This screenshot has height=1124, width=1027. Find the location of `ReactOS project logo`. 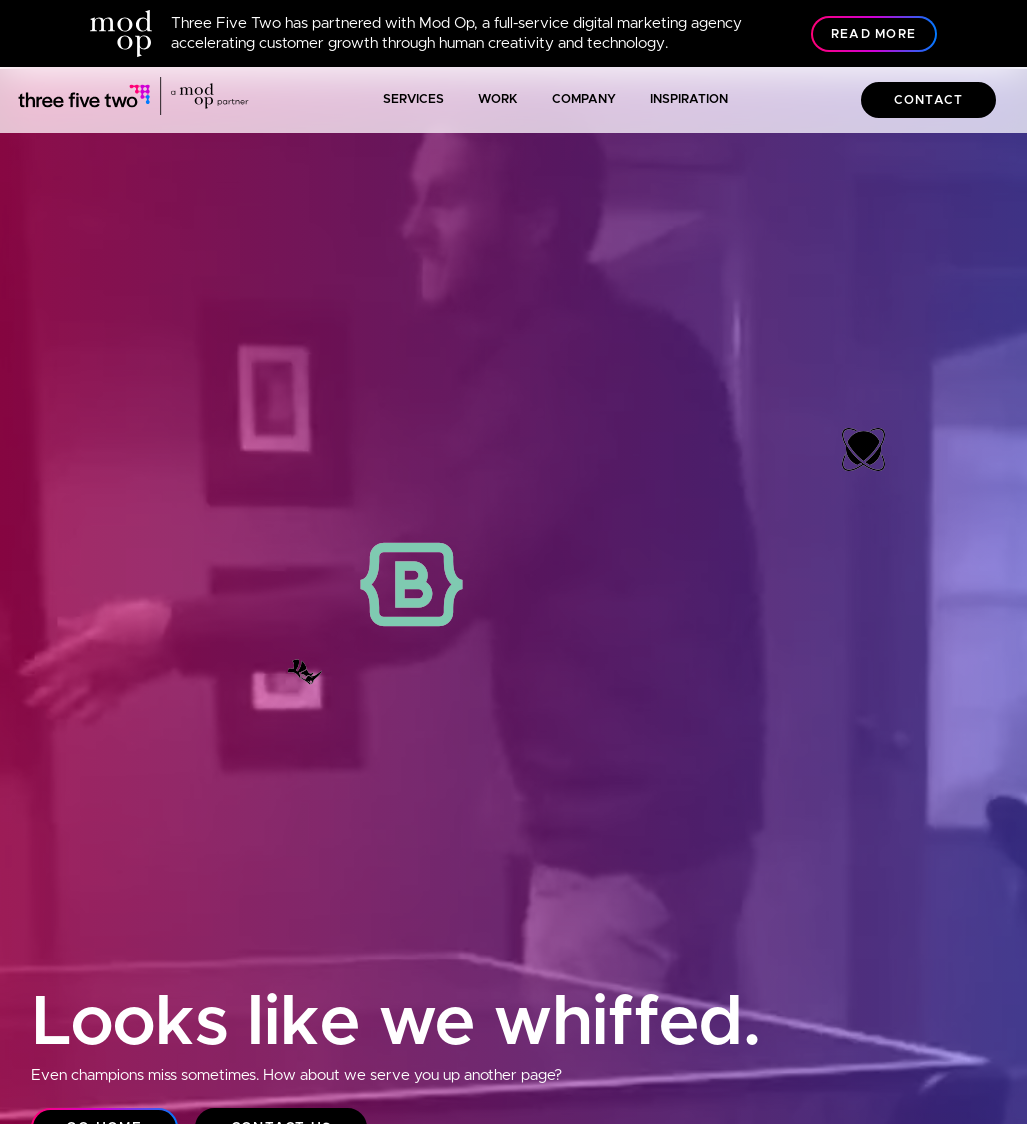

ReactOS project logo is located at coordinates (863, 449).